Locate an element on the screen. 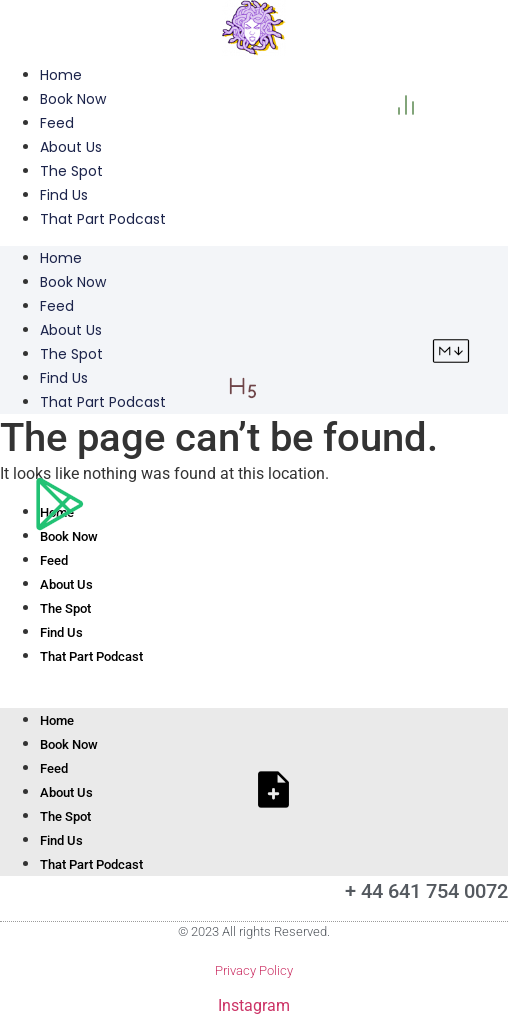  indicates markdown formatting is supported is located at coordinates (451, 351).